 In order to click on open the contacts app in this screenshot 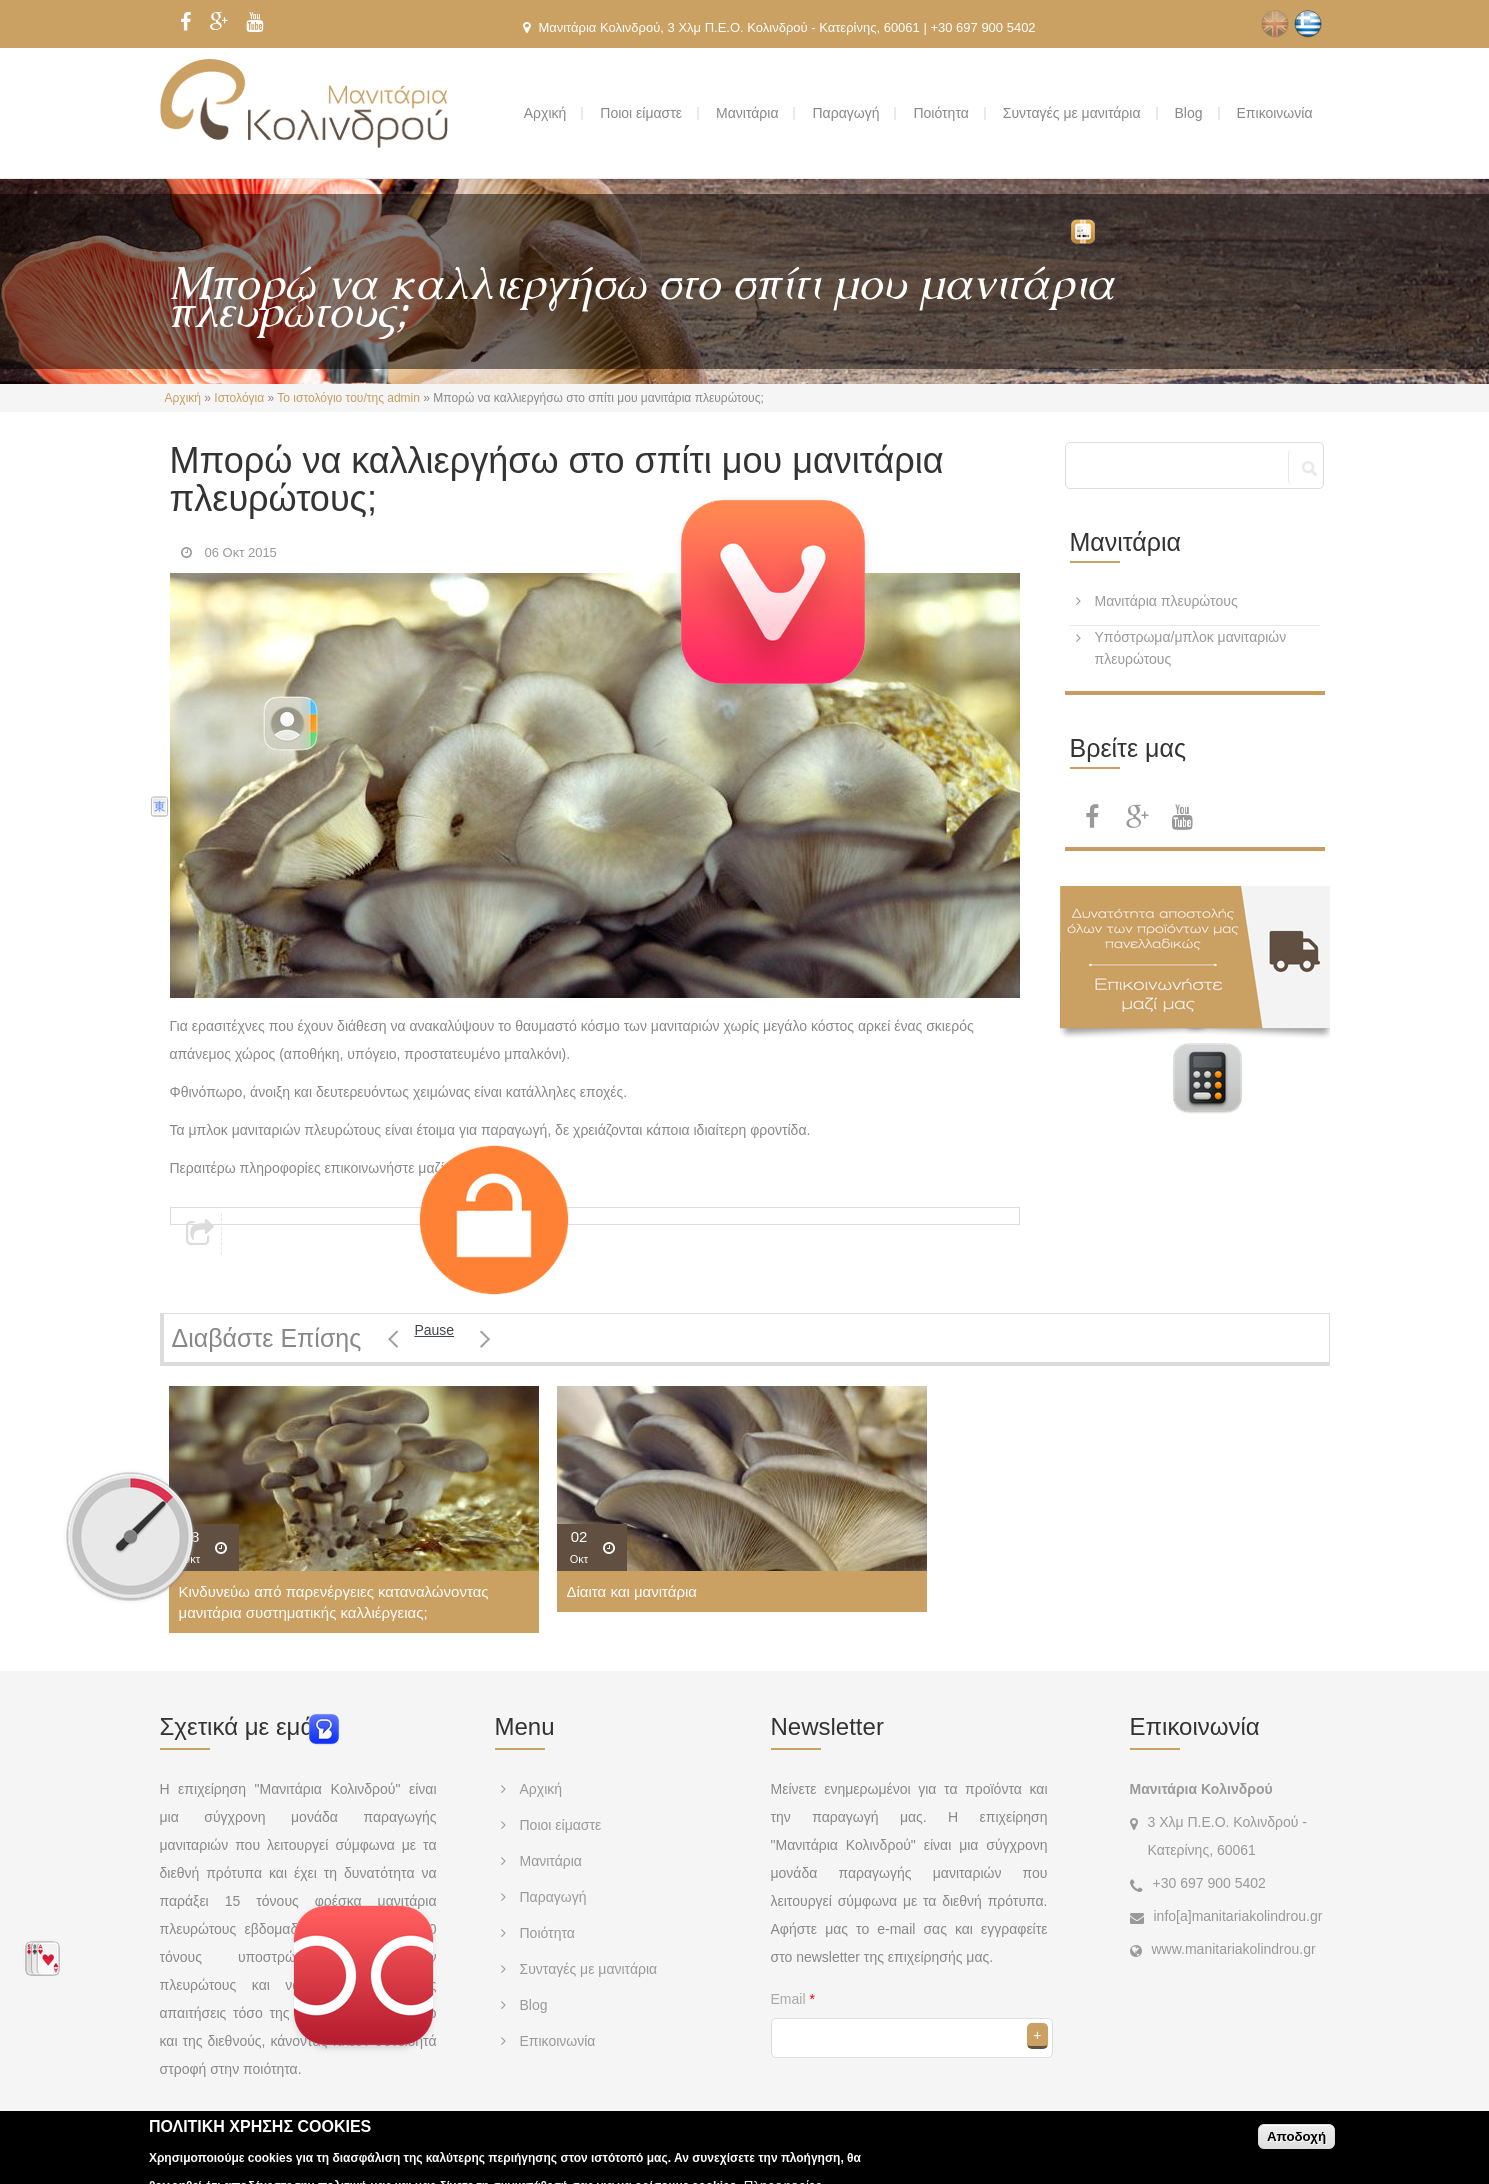, I will do `click(290, 723)`.